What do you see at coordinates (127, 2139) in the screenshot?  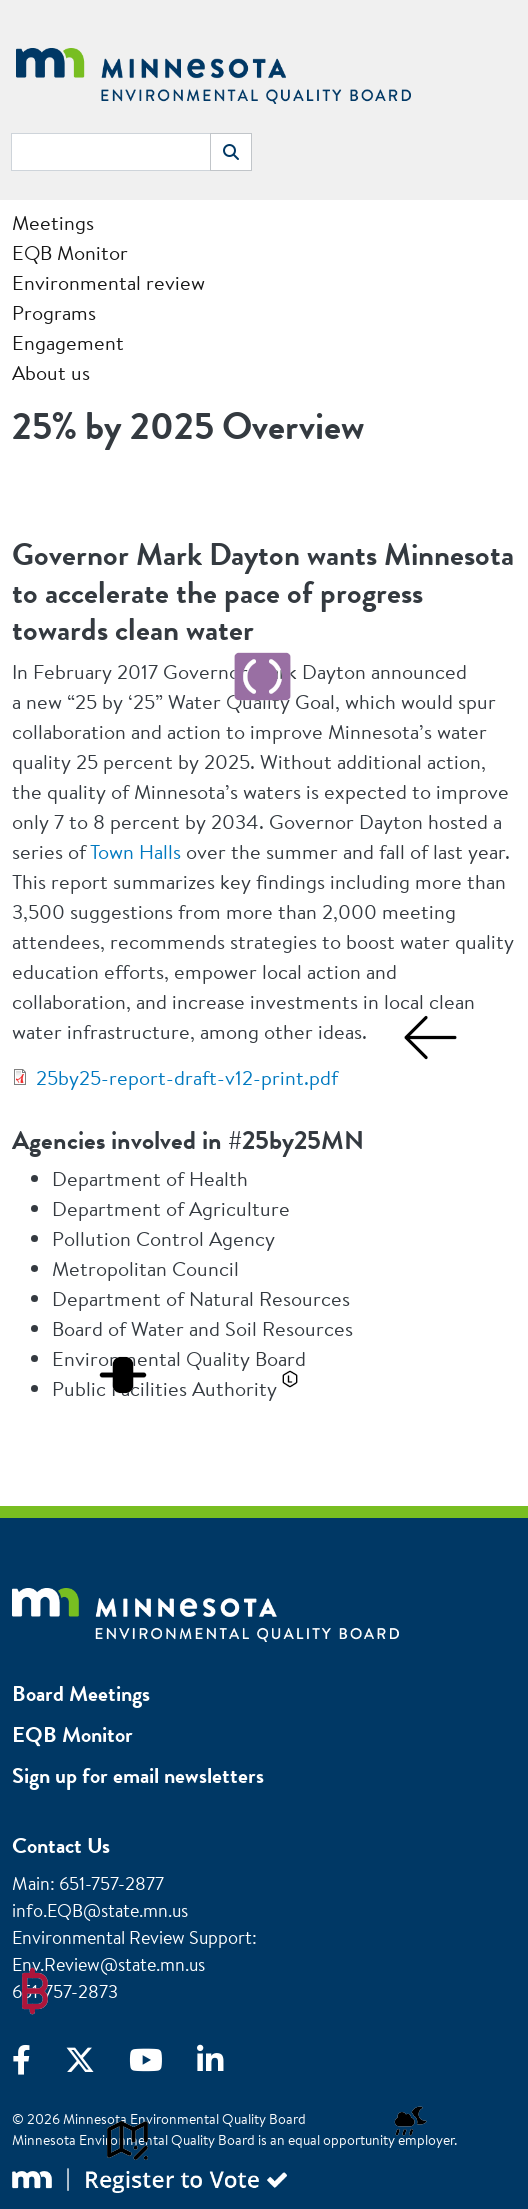 I see `view deals and discounts nearby` at bounding box center [127, 2139].